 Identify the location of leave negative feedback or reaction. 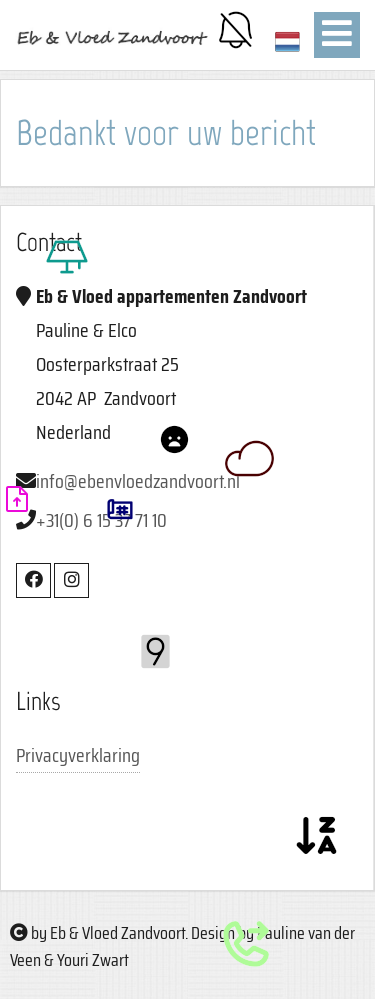
(174, 439).